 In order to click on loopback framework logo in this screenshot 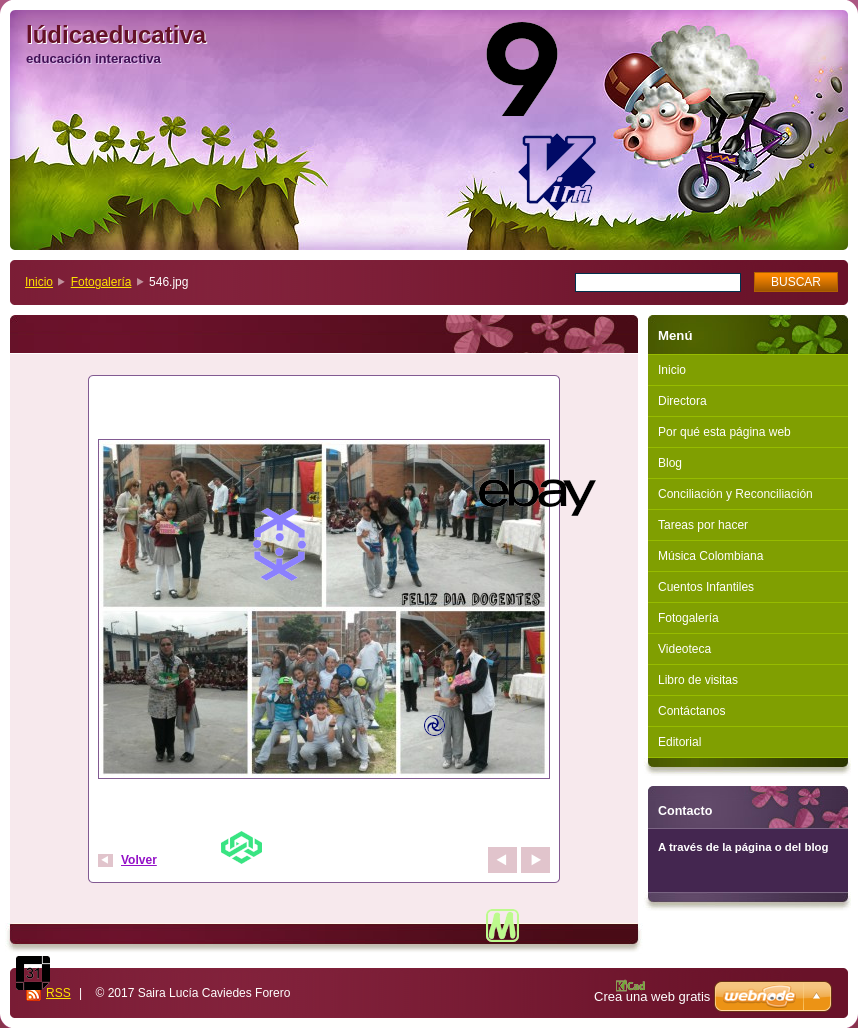, I will do `click(241, 847)`.